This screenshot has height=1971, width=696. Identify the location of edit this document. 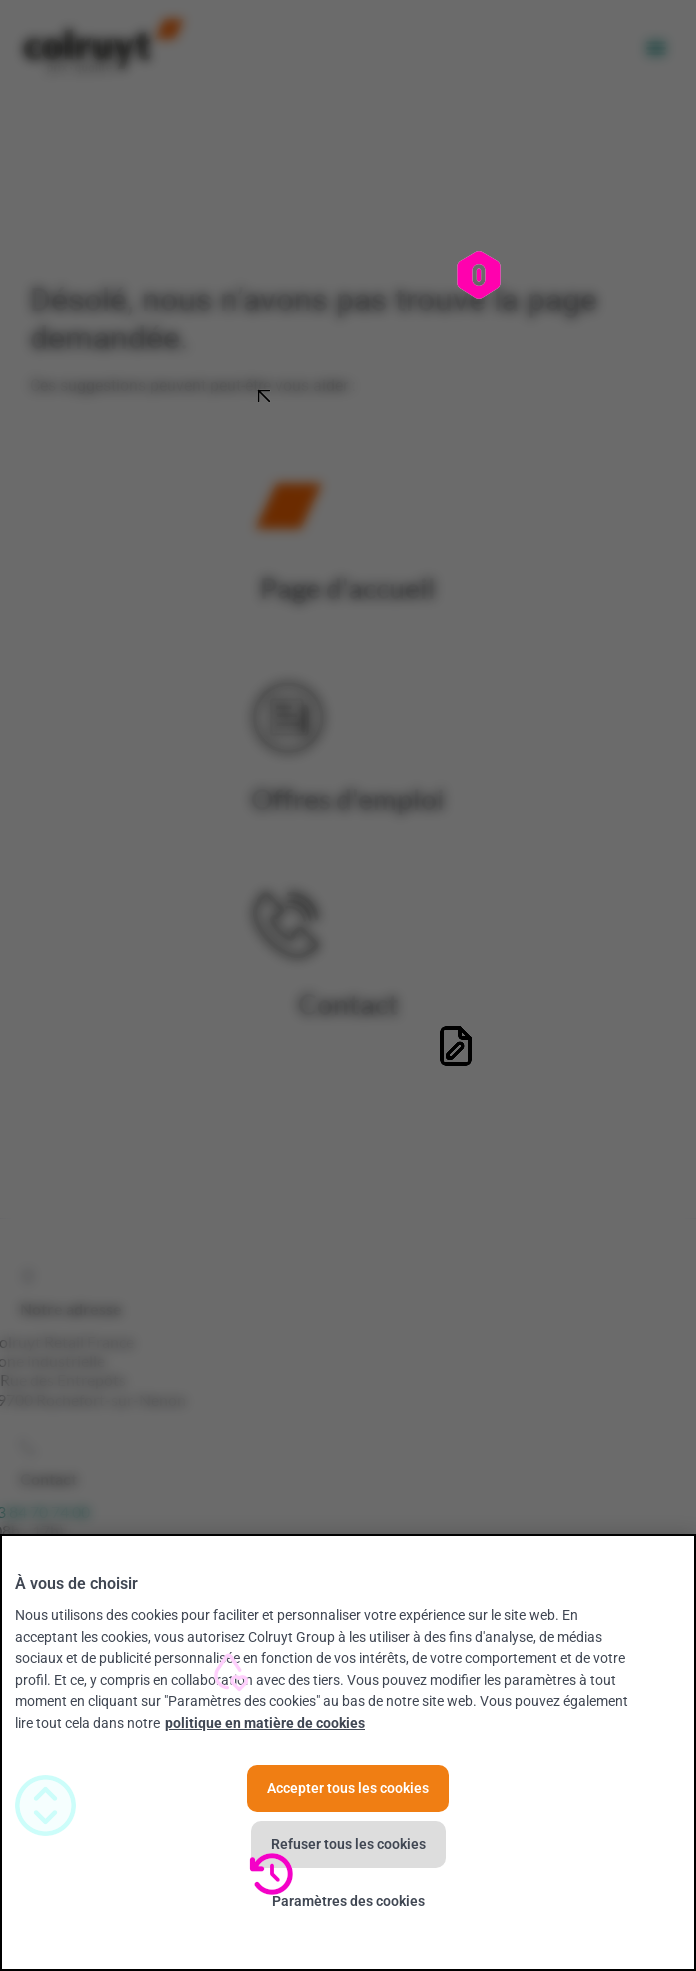
(456, 1046).